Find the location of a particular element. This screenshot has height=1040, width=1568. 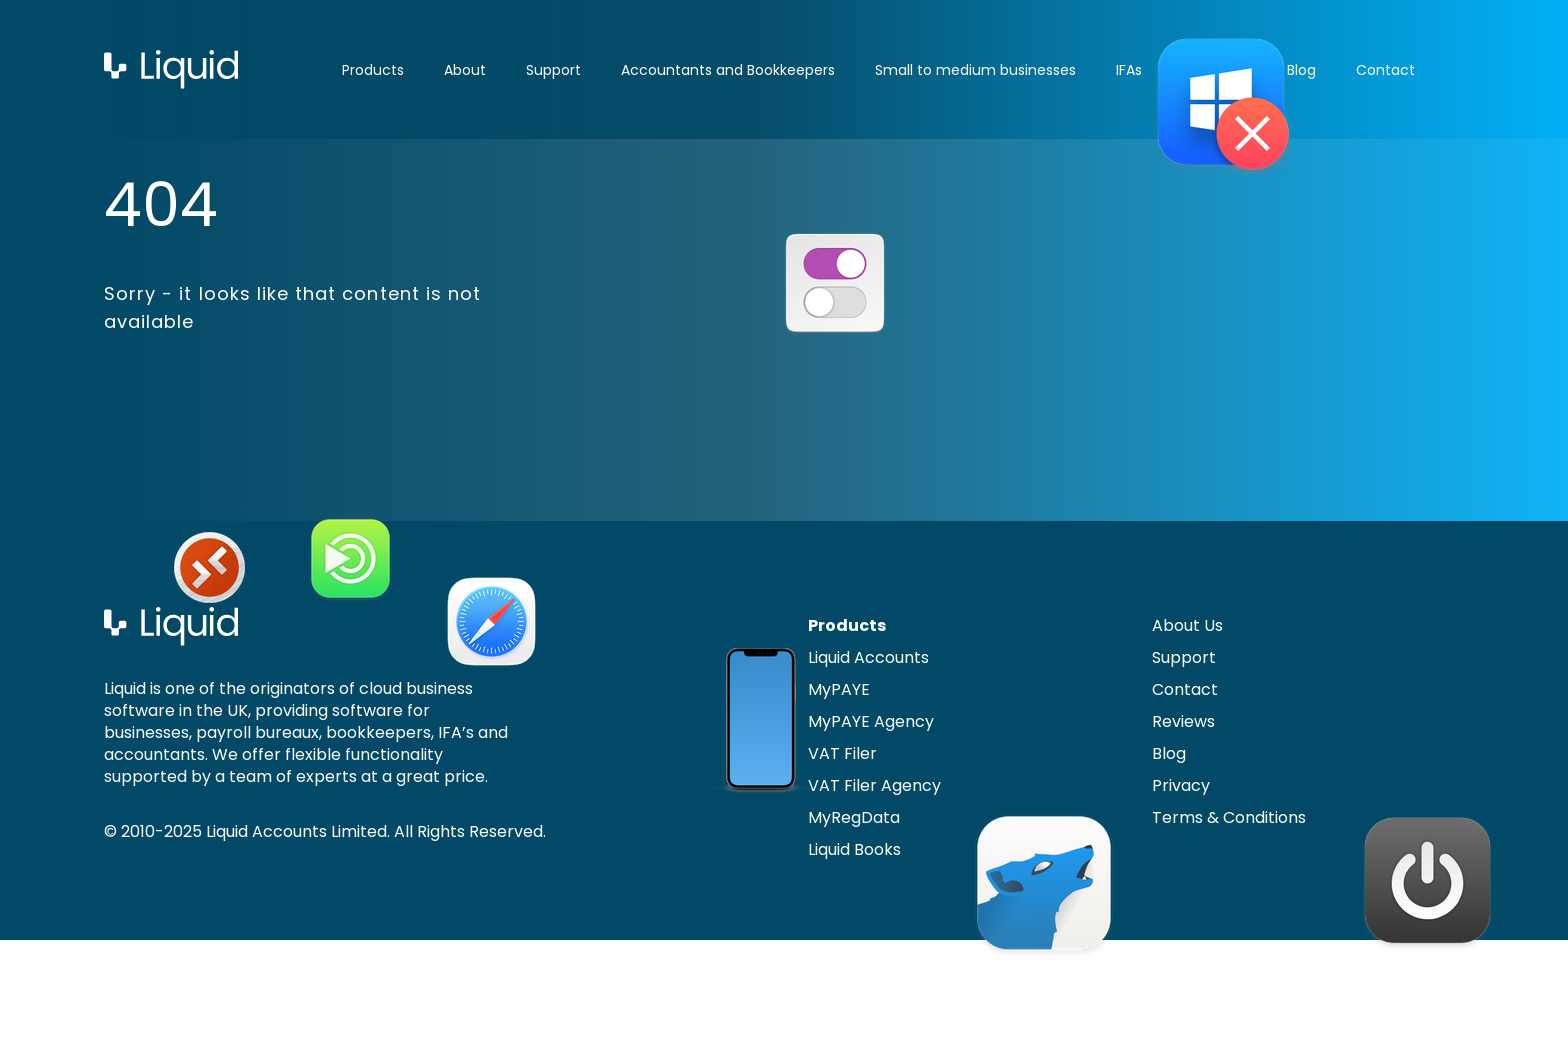

open amarok music player is located at coordinates (1044, 883).